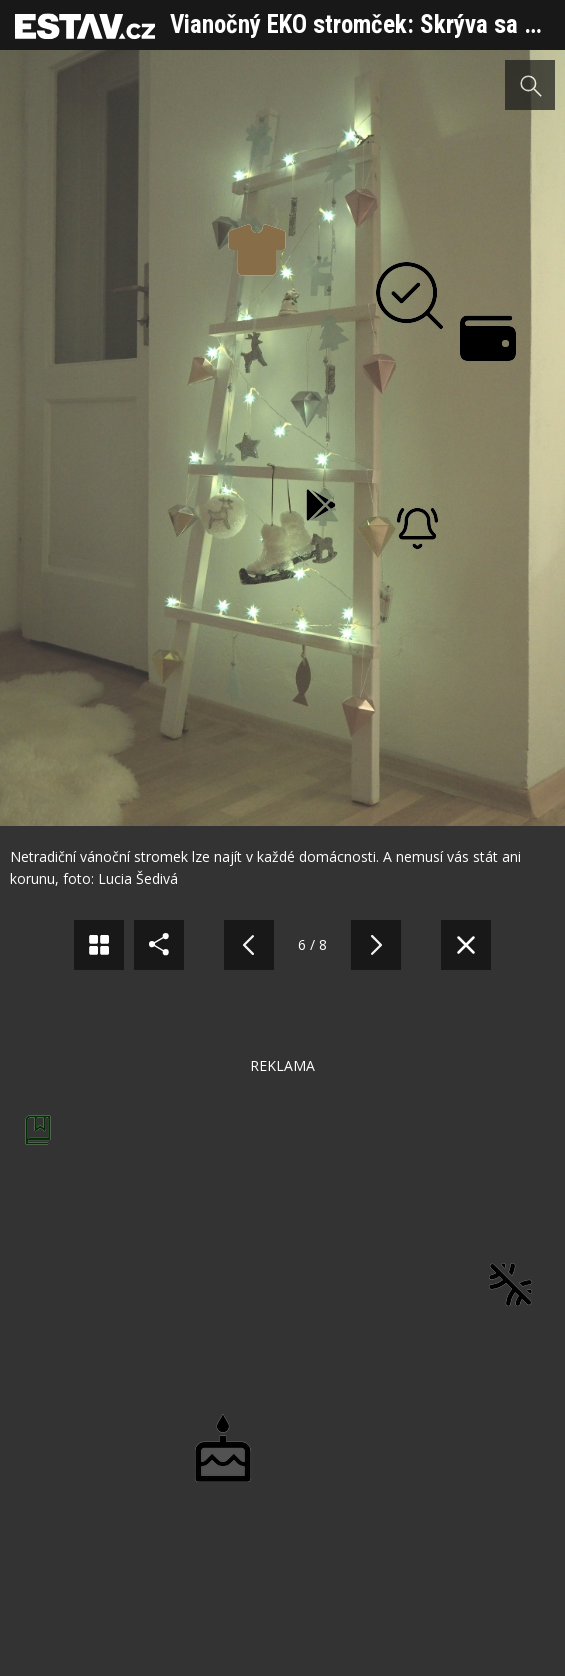  I want to click on open the google play store, so click(321, 505).